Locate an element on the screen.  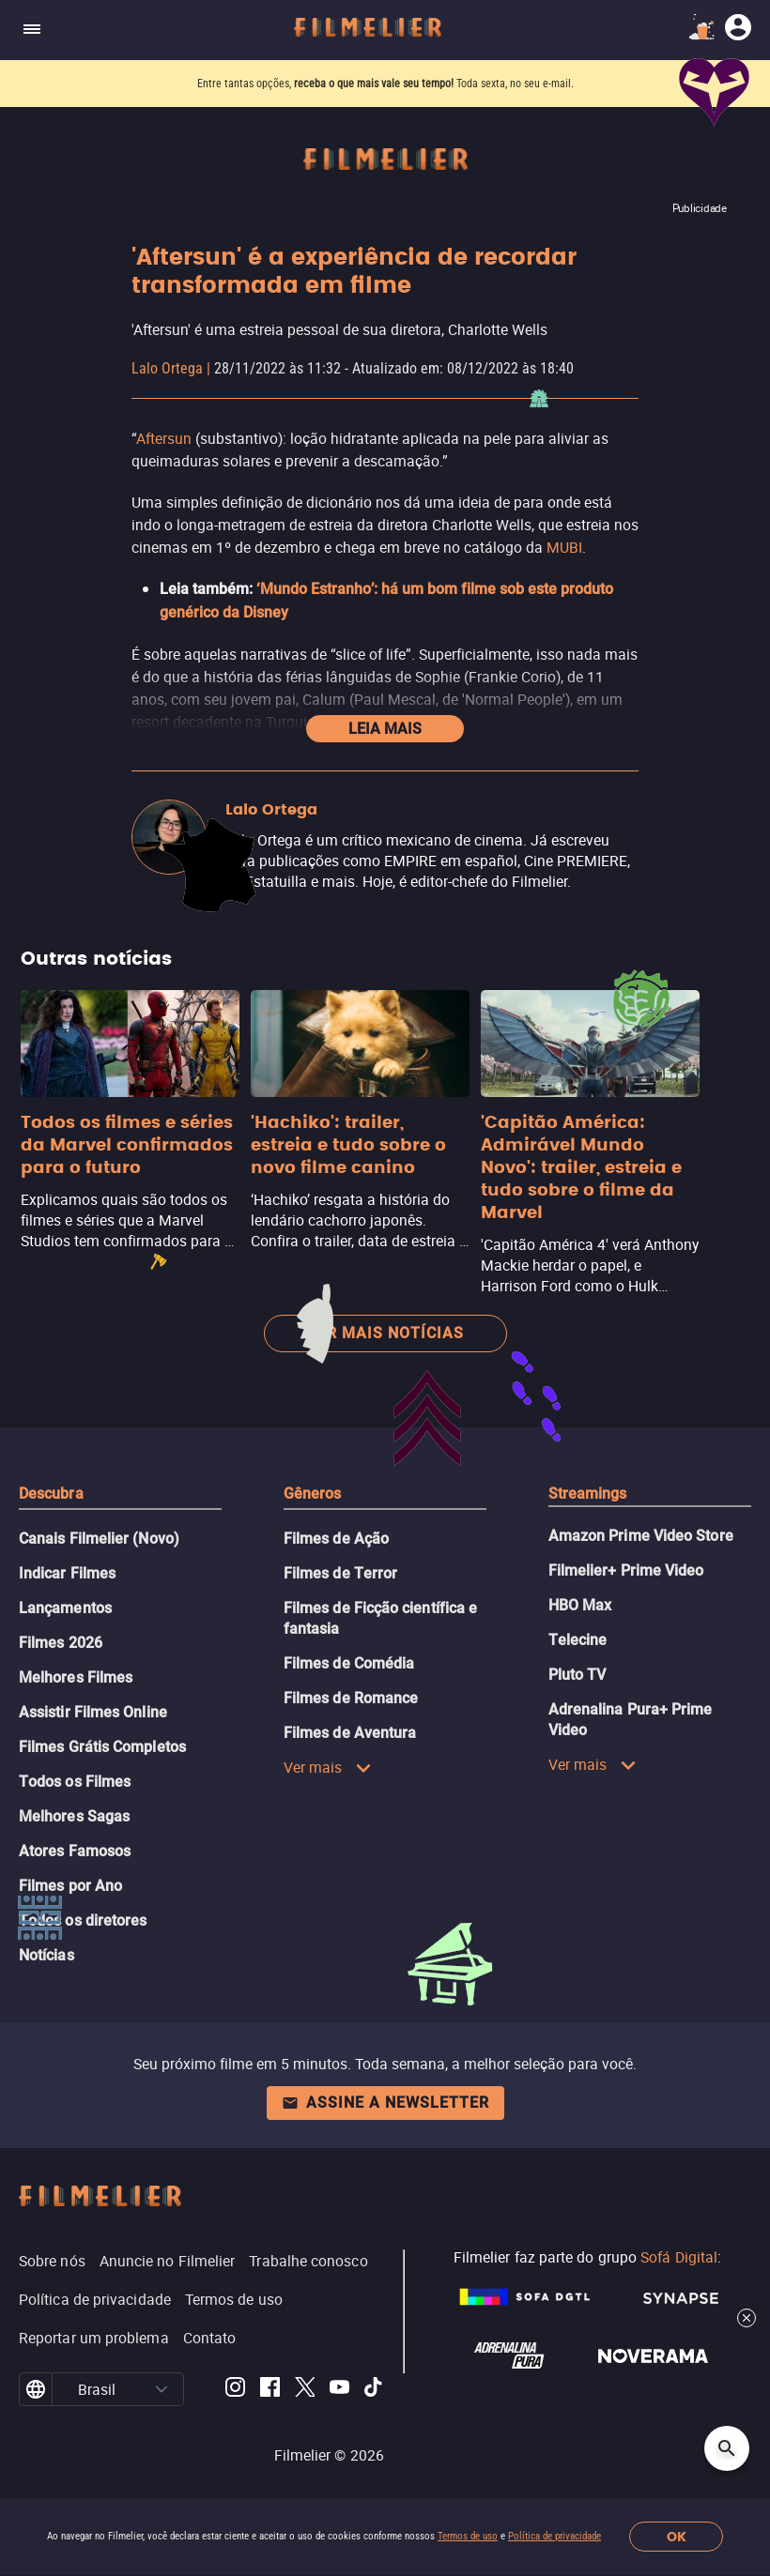
represents Corsica region or Corsican-related content is located at coordinates (315, 1323).